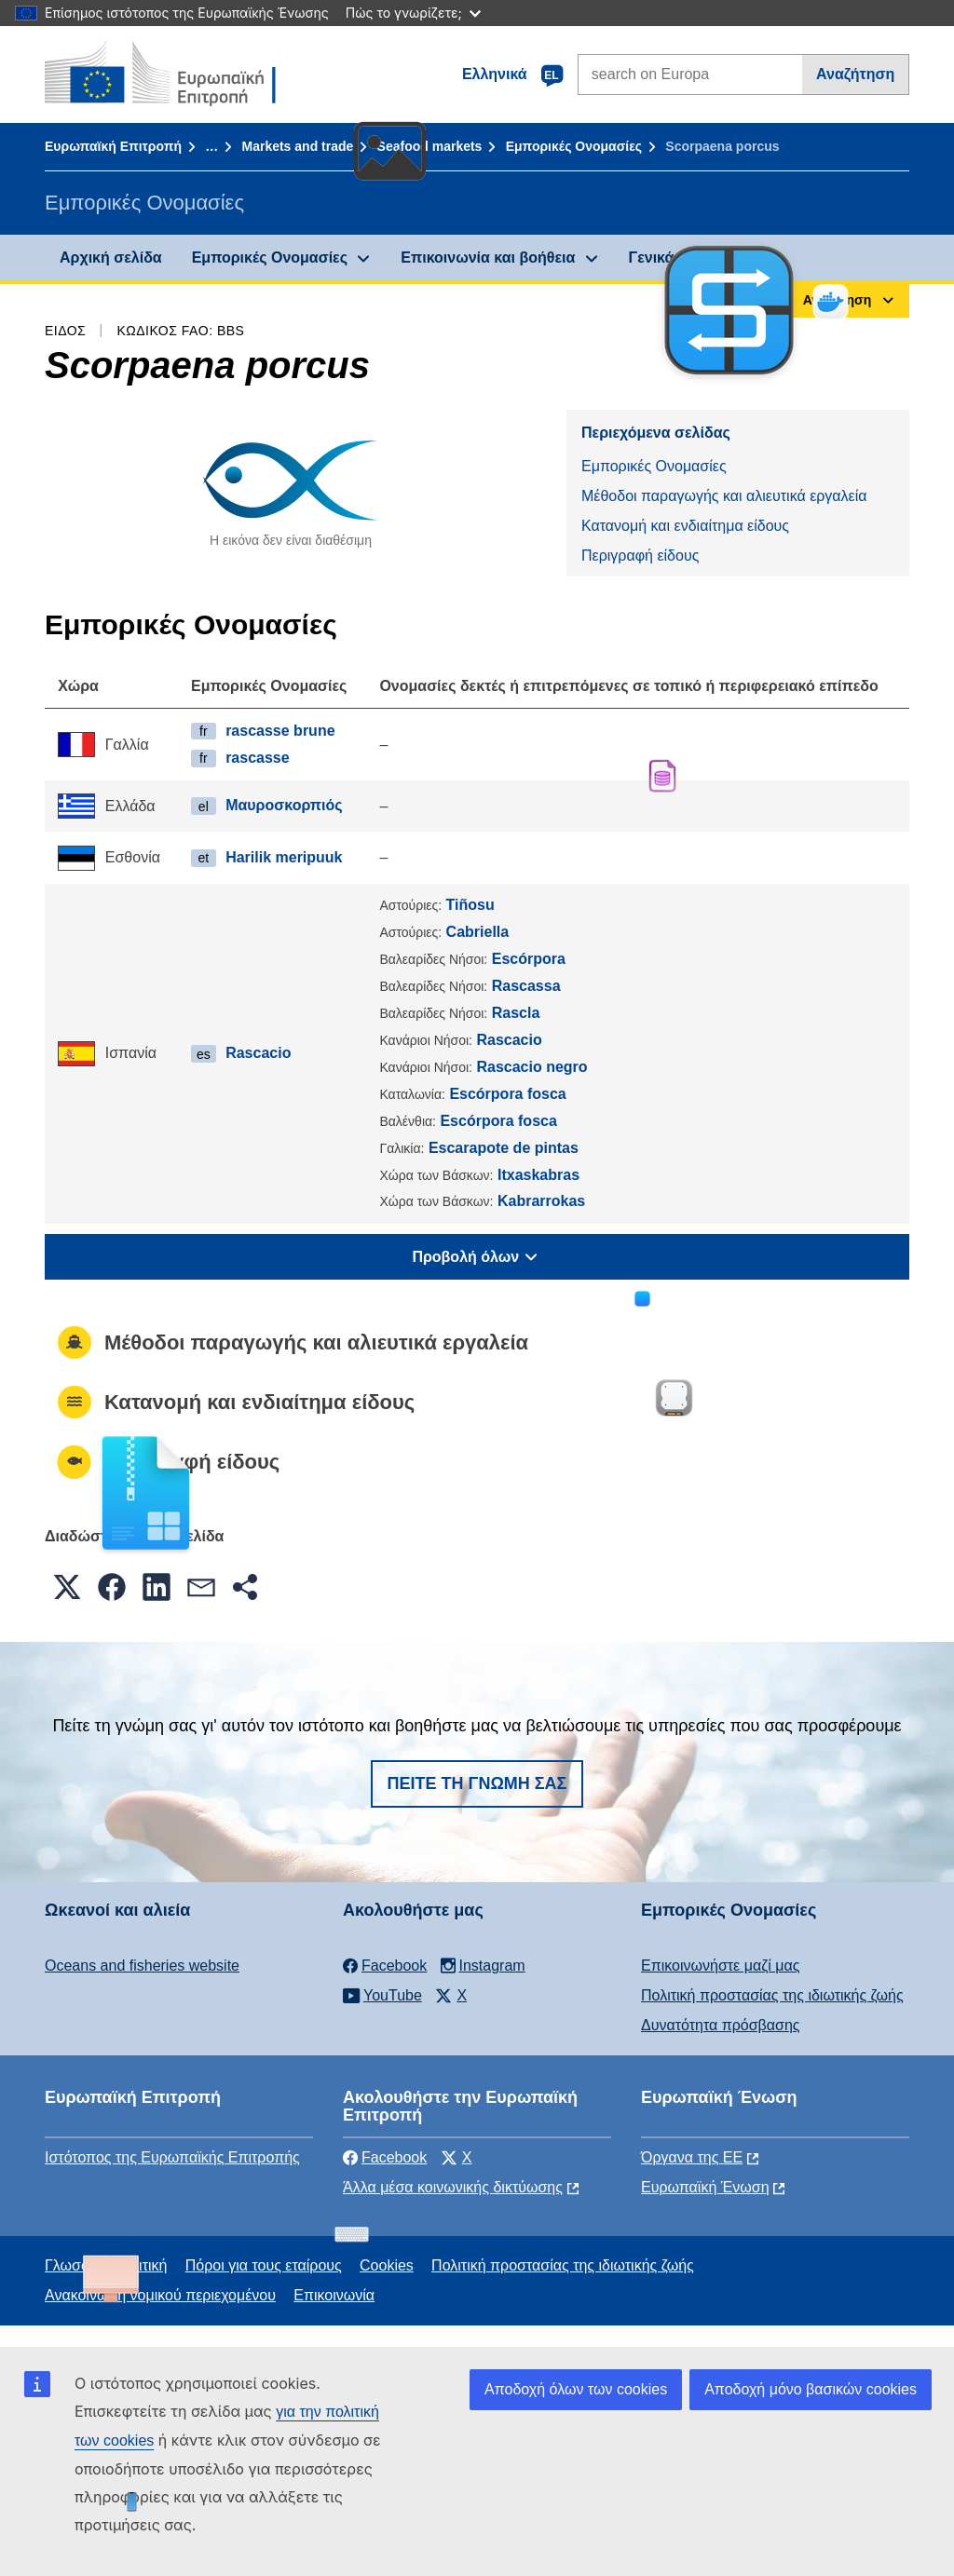 The image size is (954, 2576). Describe the element at coordinates (729, 312) in the screenshot. I see `configure windows file sharing settings` at that location.